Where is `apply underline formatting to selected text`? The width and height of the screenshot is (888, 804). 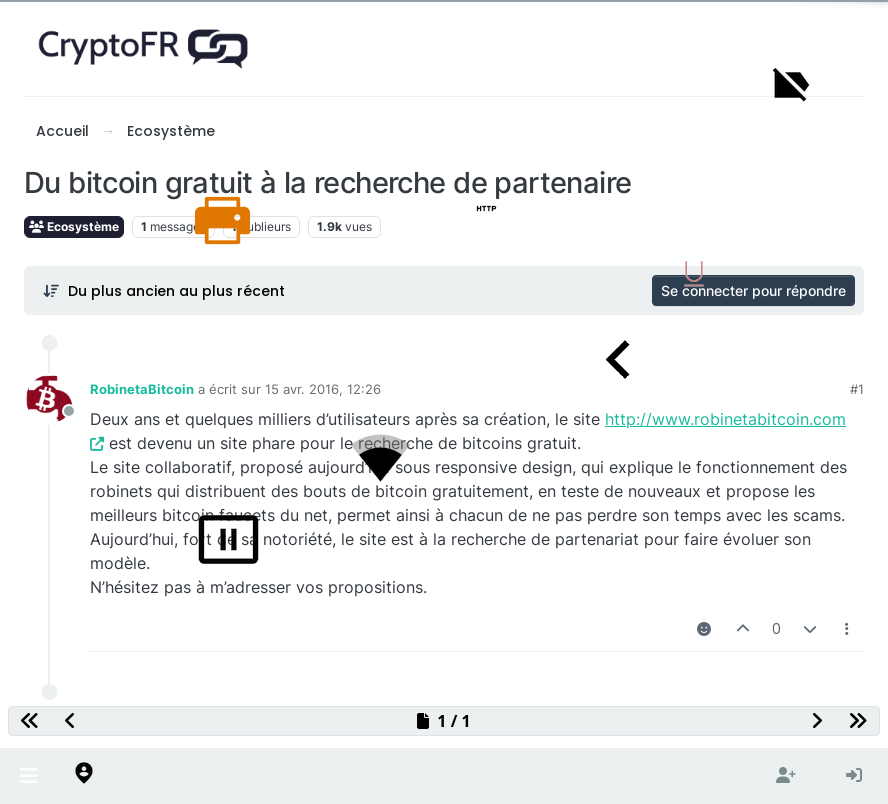 apply underline formatting to selected text is located at coordinates (694, 272).